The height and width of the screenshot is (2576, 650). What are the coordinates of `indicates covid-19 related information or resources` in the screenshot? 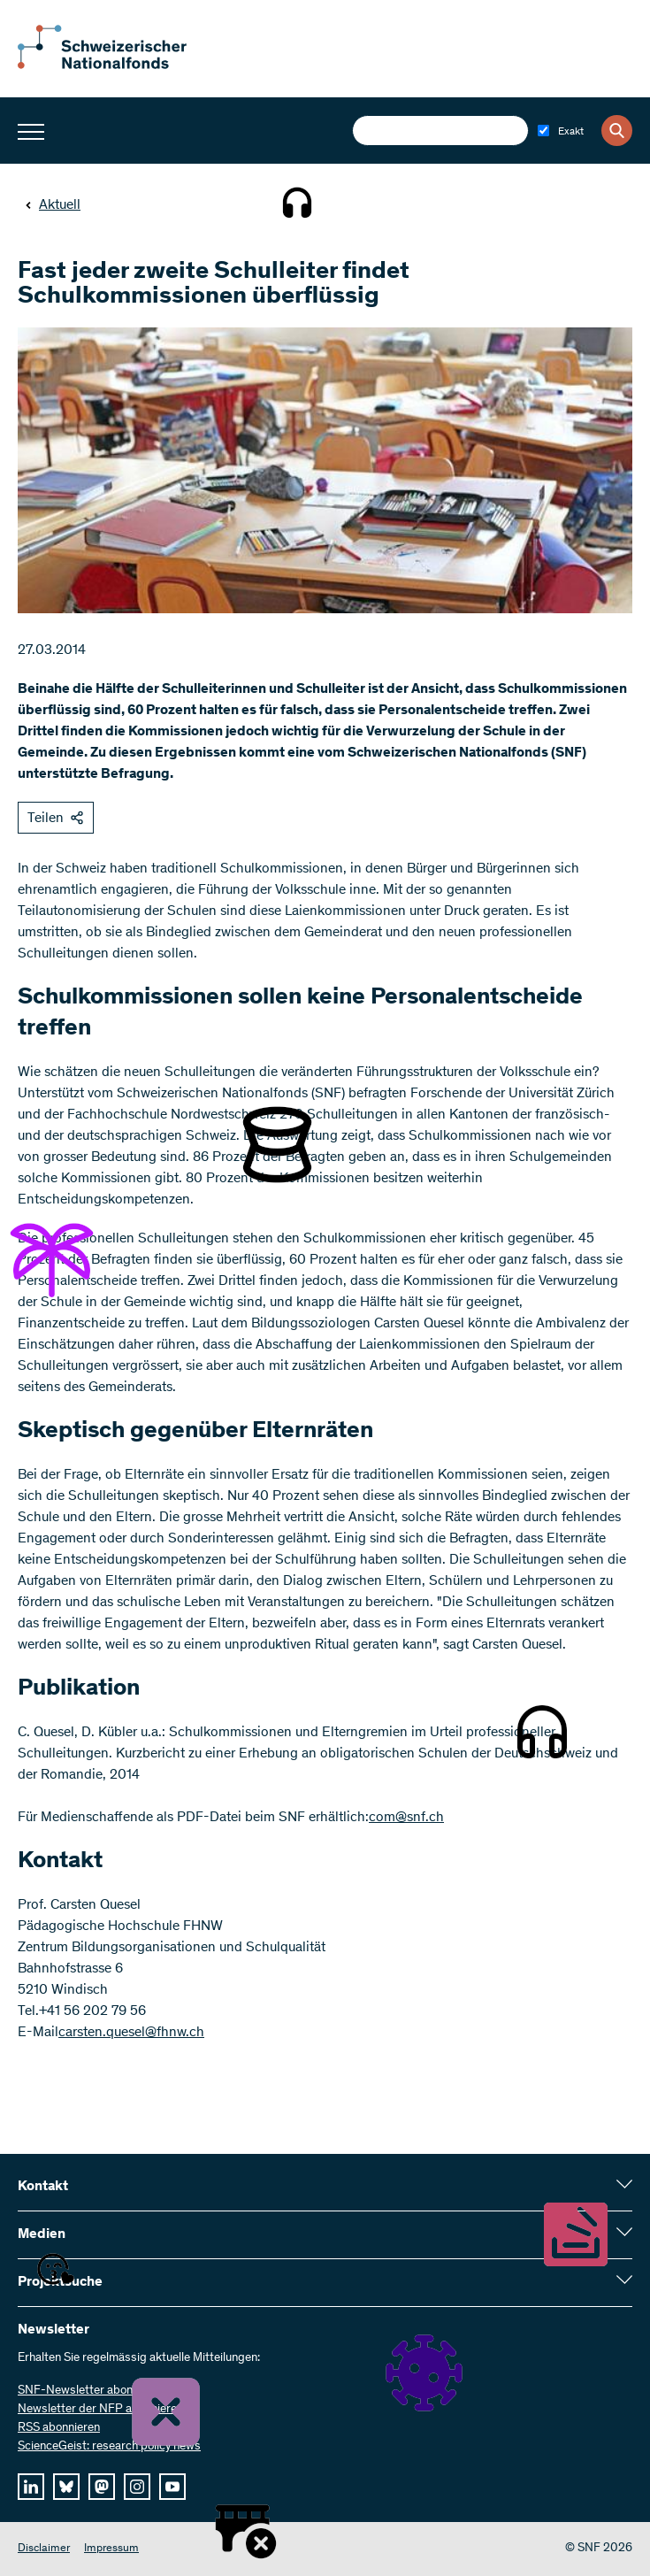 It's located at (424, 2372).